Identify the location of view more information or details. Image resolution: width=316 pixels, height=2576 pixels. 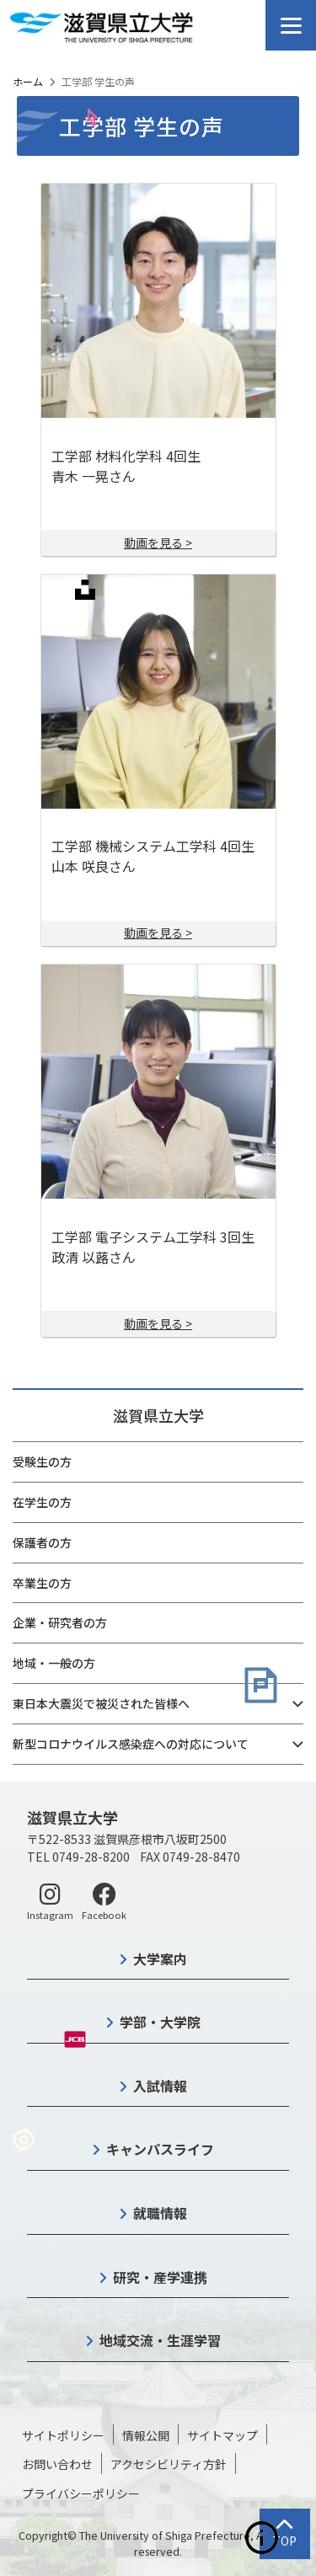
(261, 2537).